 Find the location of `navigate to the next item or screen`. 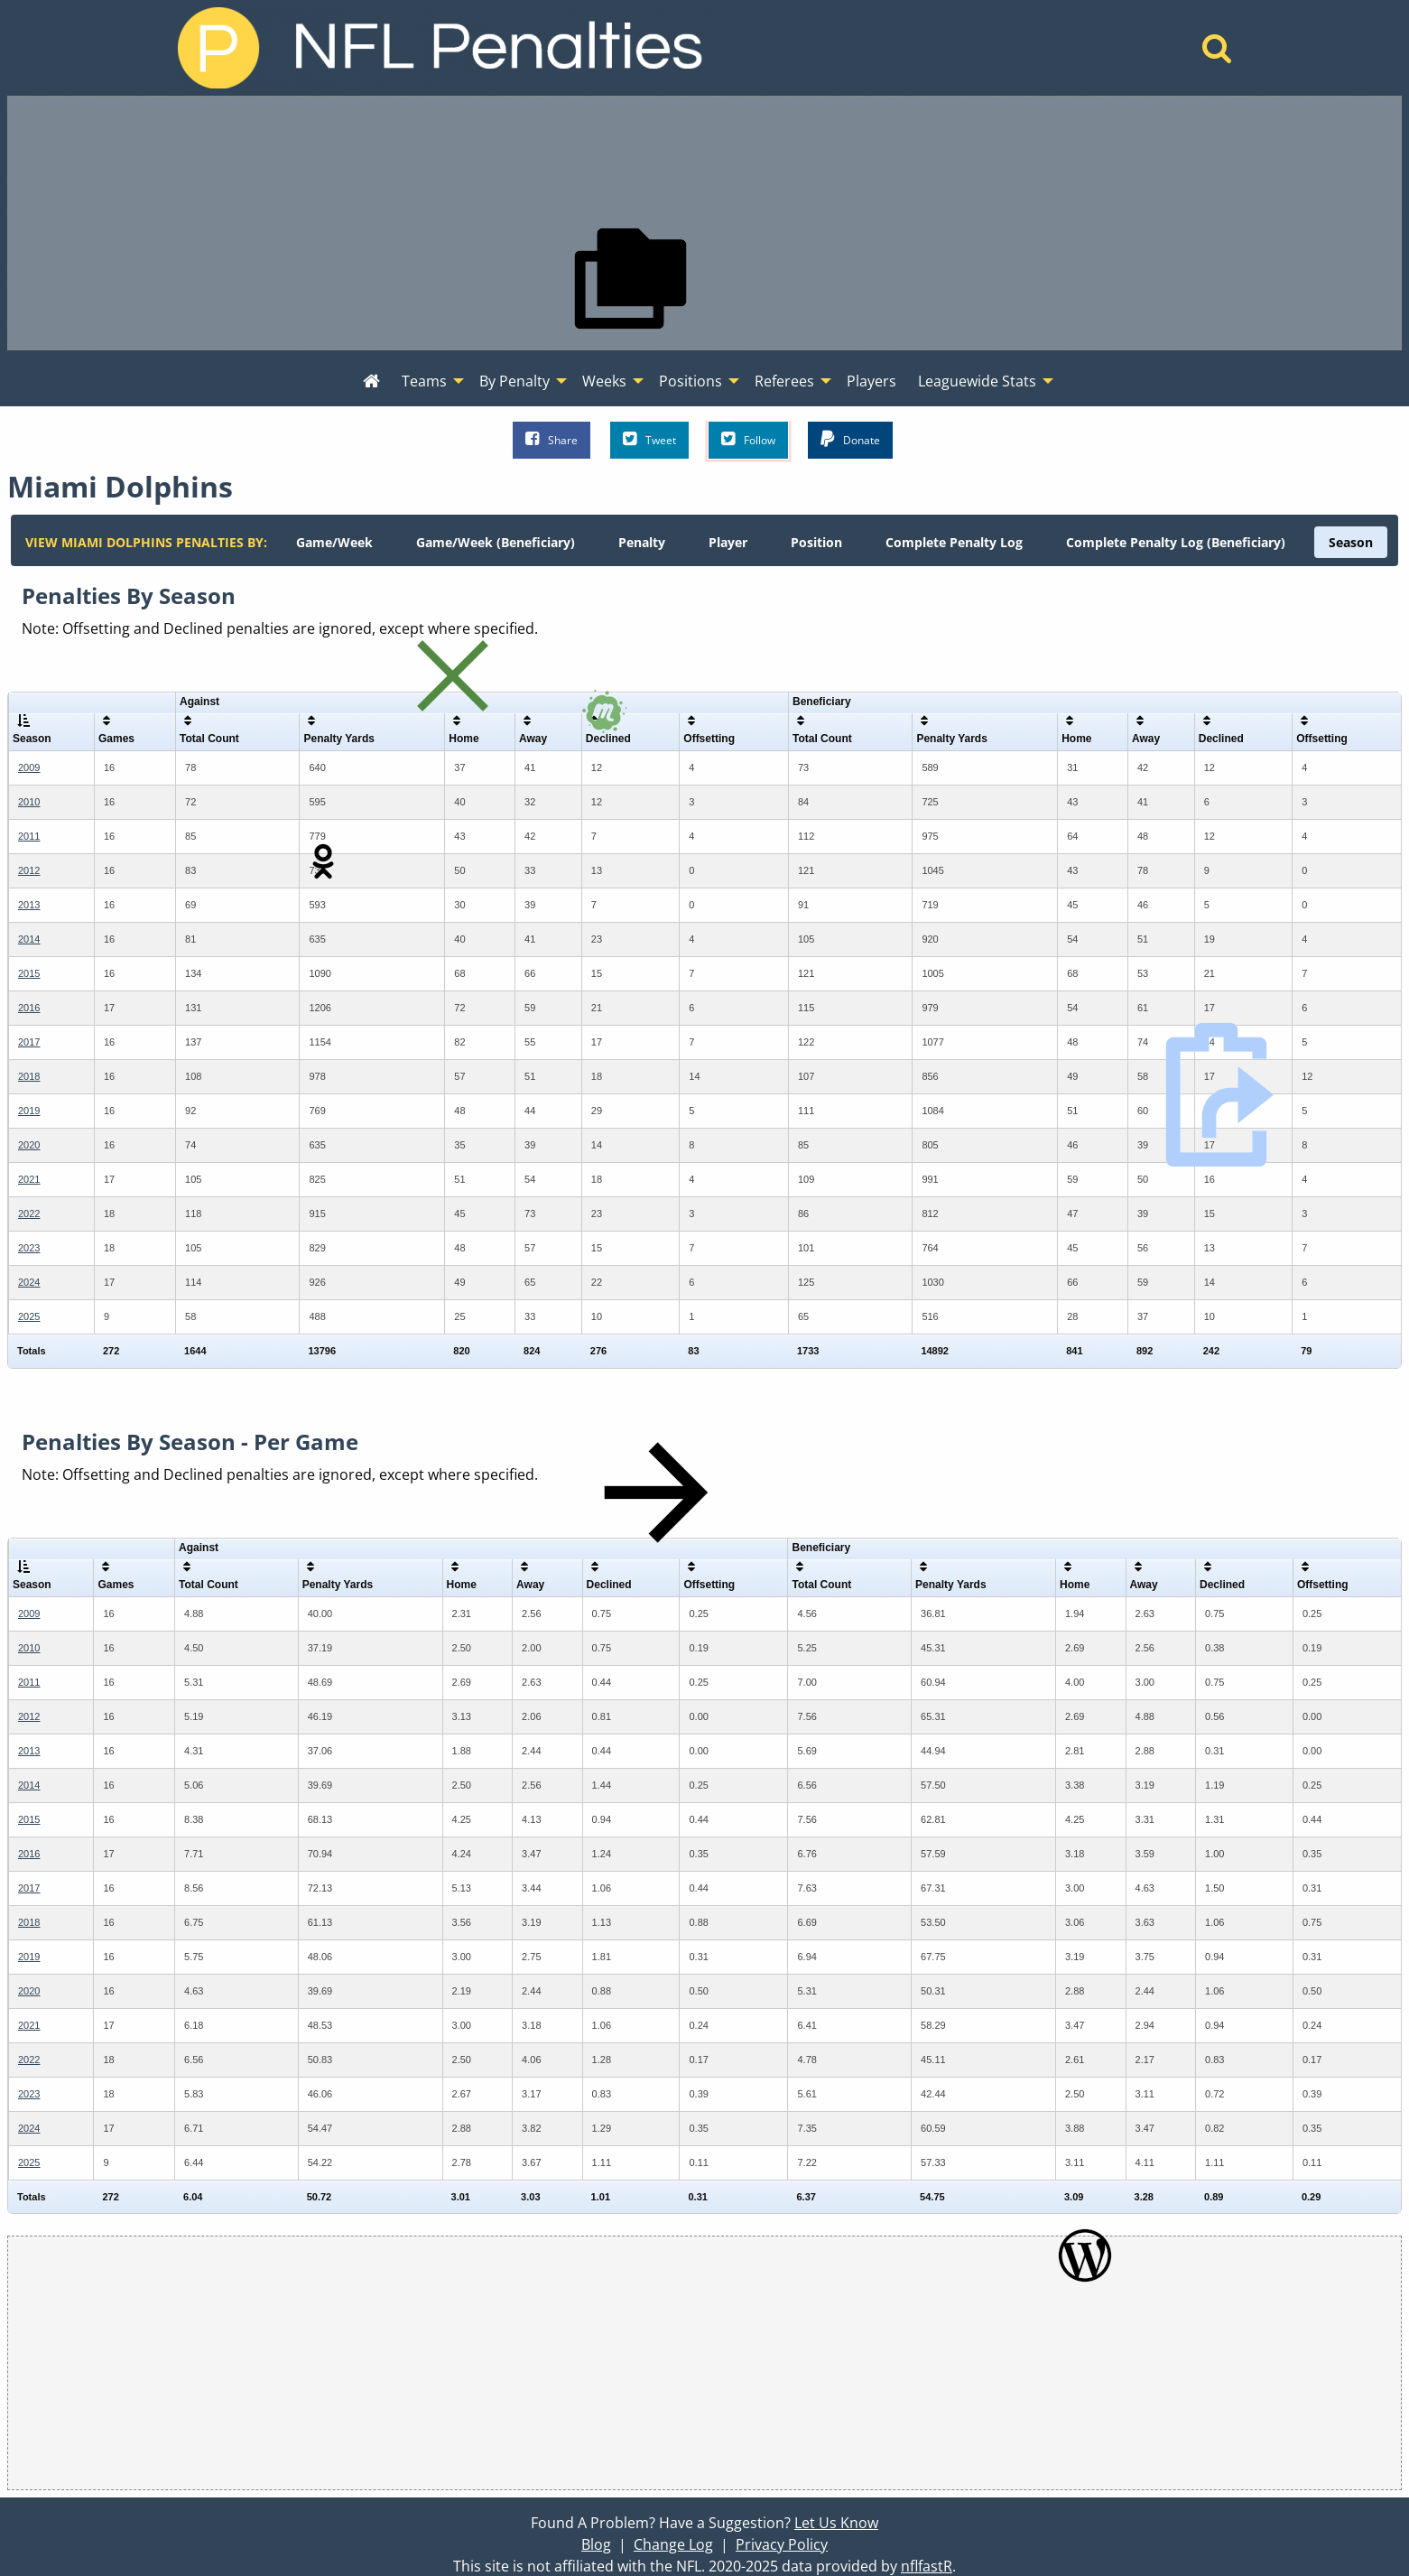

navigate to the next item or screen is located at coordinates (656, 1493).